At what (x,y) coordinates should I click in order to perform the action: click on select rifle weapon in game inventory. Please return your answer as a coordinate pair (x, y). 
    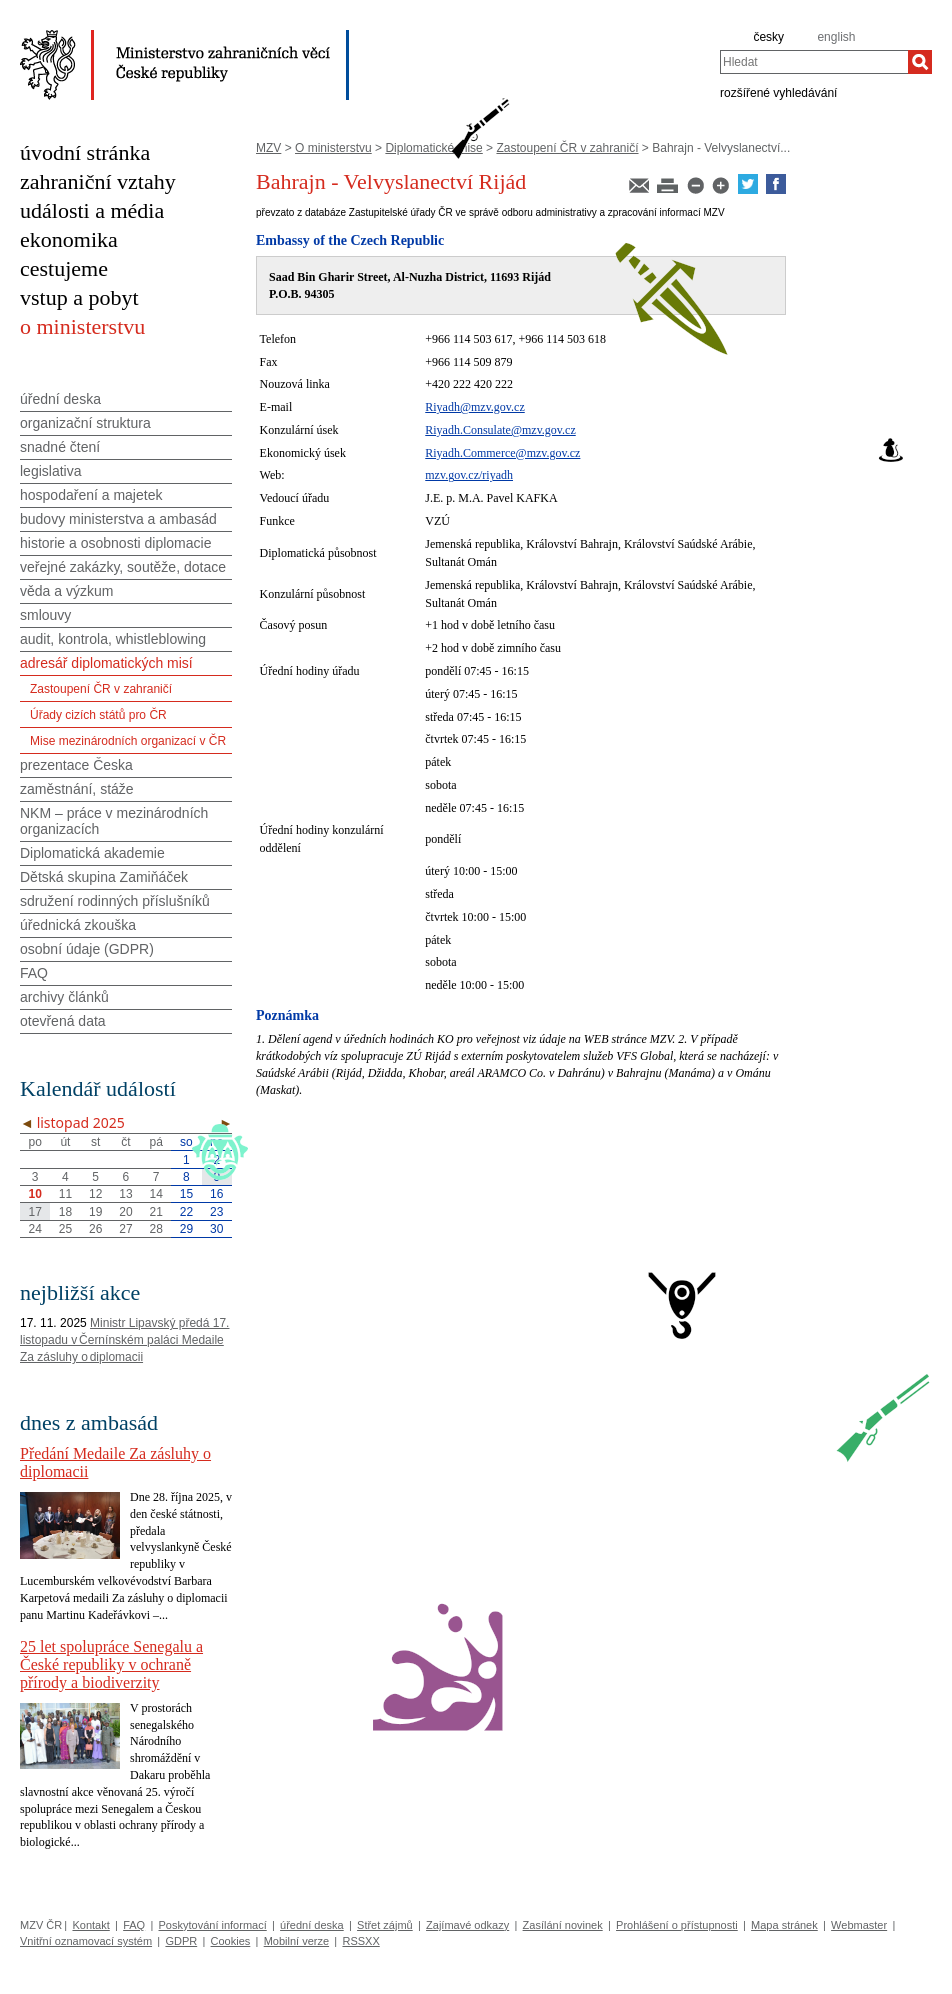
    Looking at the image, I should click on (883, 1418).